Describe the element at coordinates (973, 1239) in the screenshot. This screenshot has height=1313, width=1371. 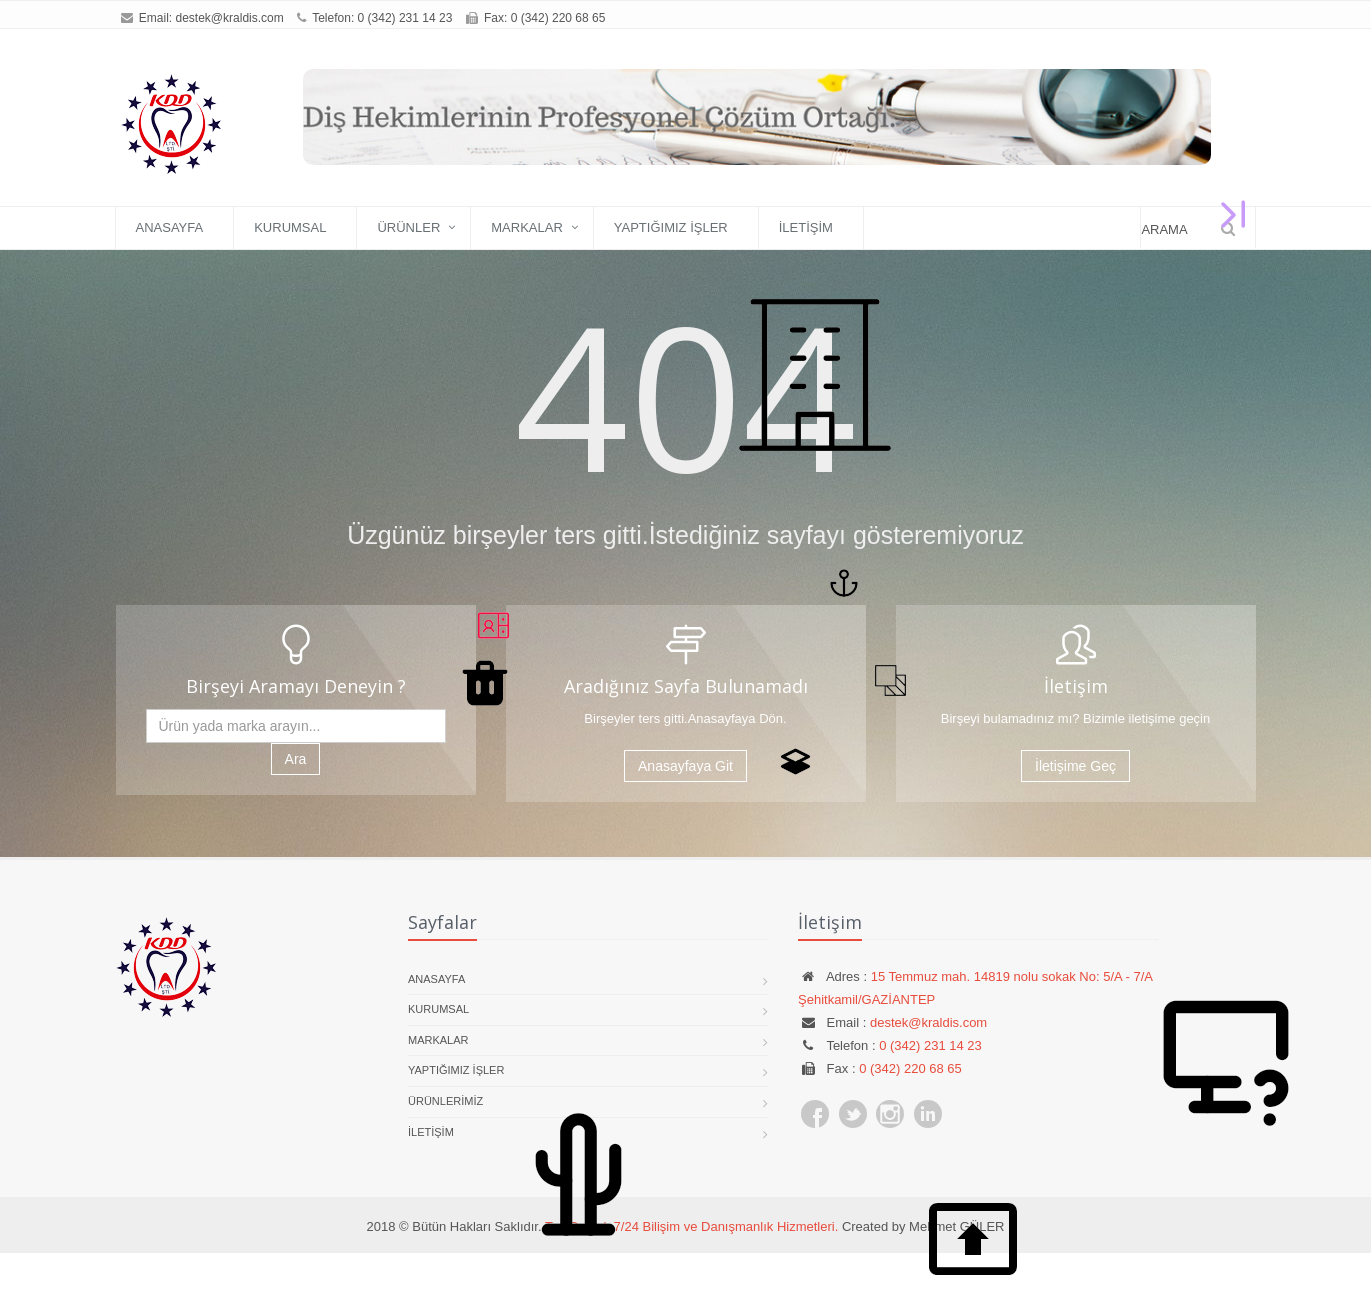
I see `present to all participants` at that location.